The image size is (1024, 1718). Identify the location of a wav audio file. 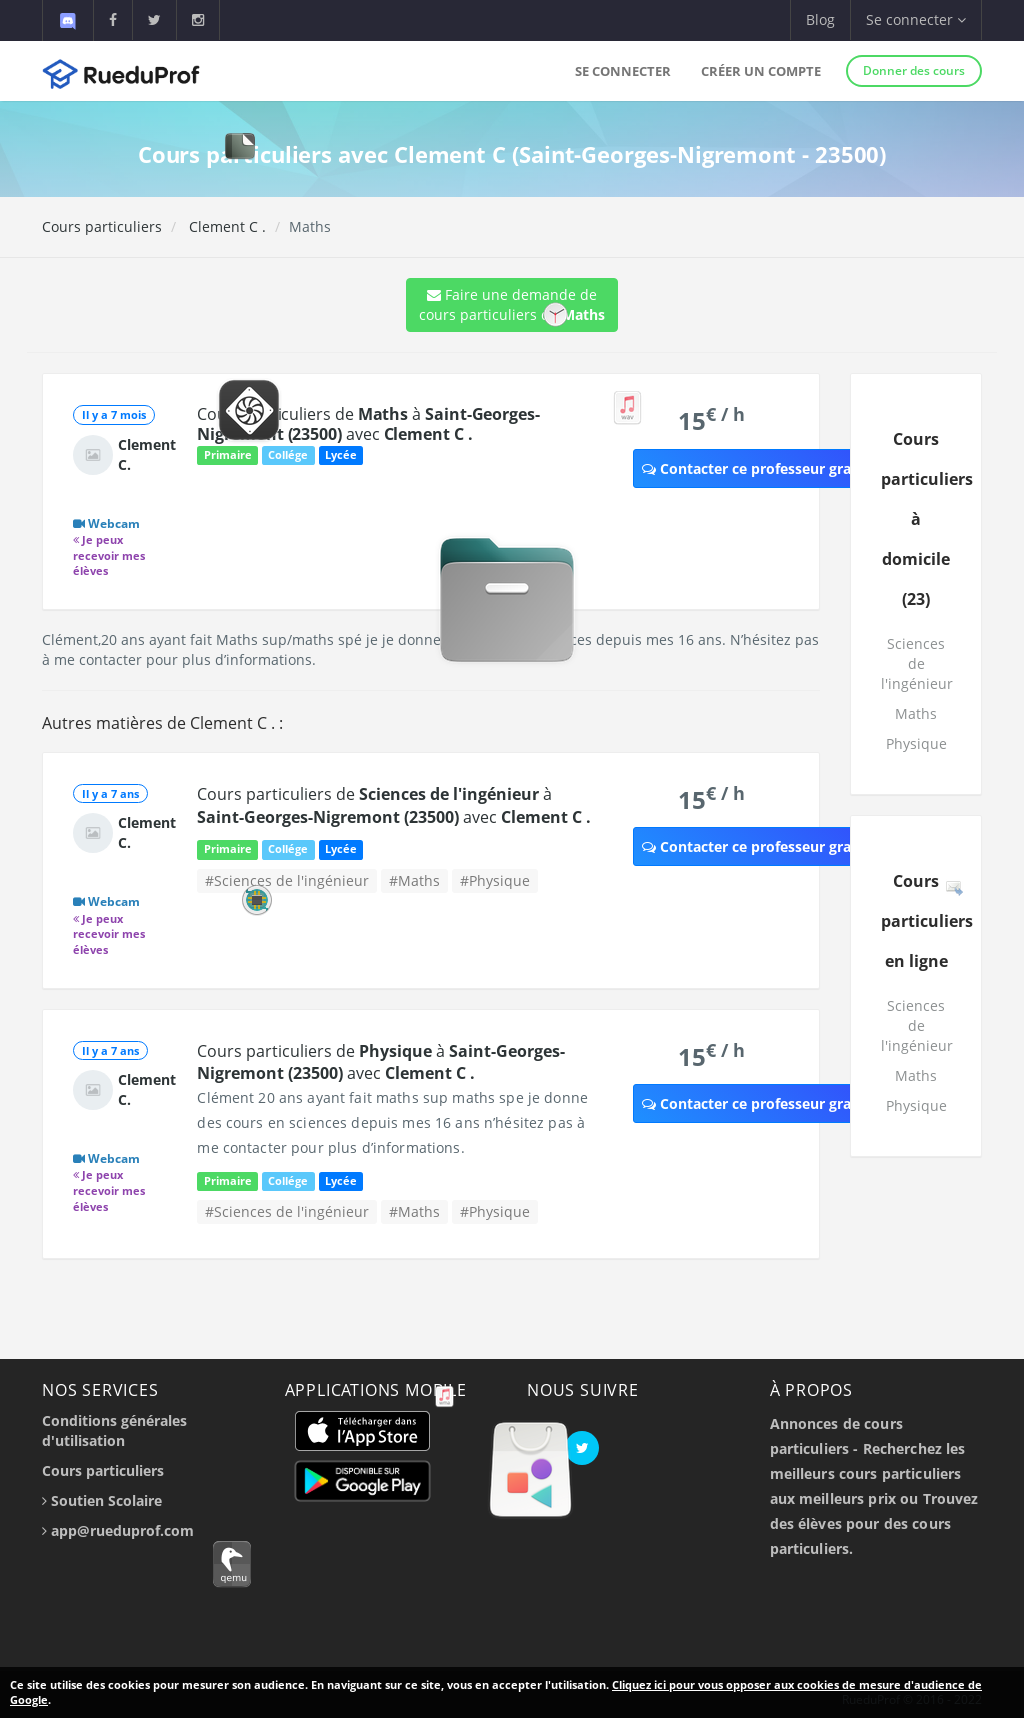
(627, 407).